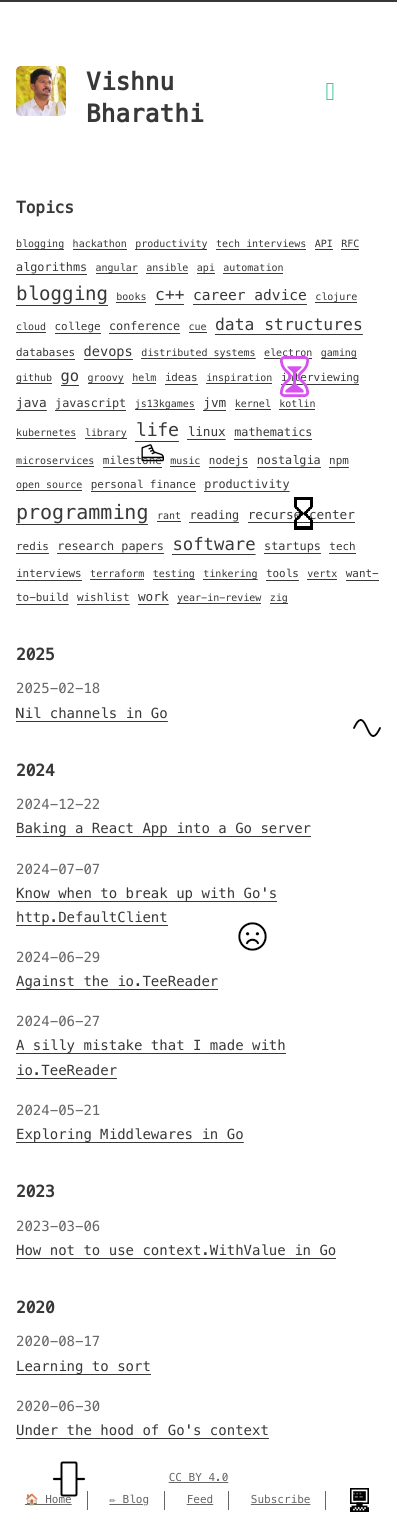 This screenshot has width=397, height=1522. Describe the element at coordinates (69, 1479) in the screenshot. I see `center align object vertically` at that location.